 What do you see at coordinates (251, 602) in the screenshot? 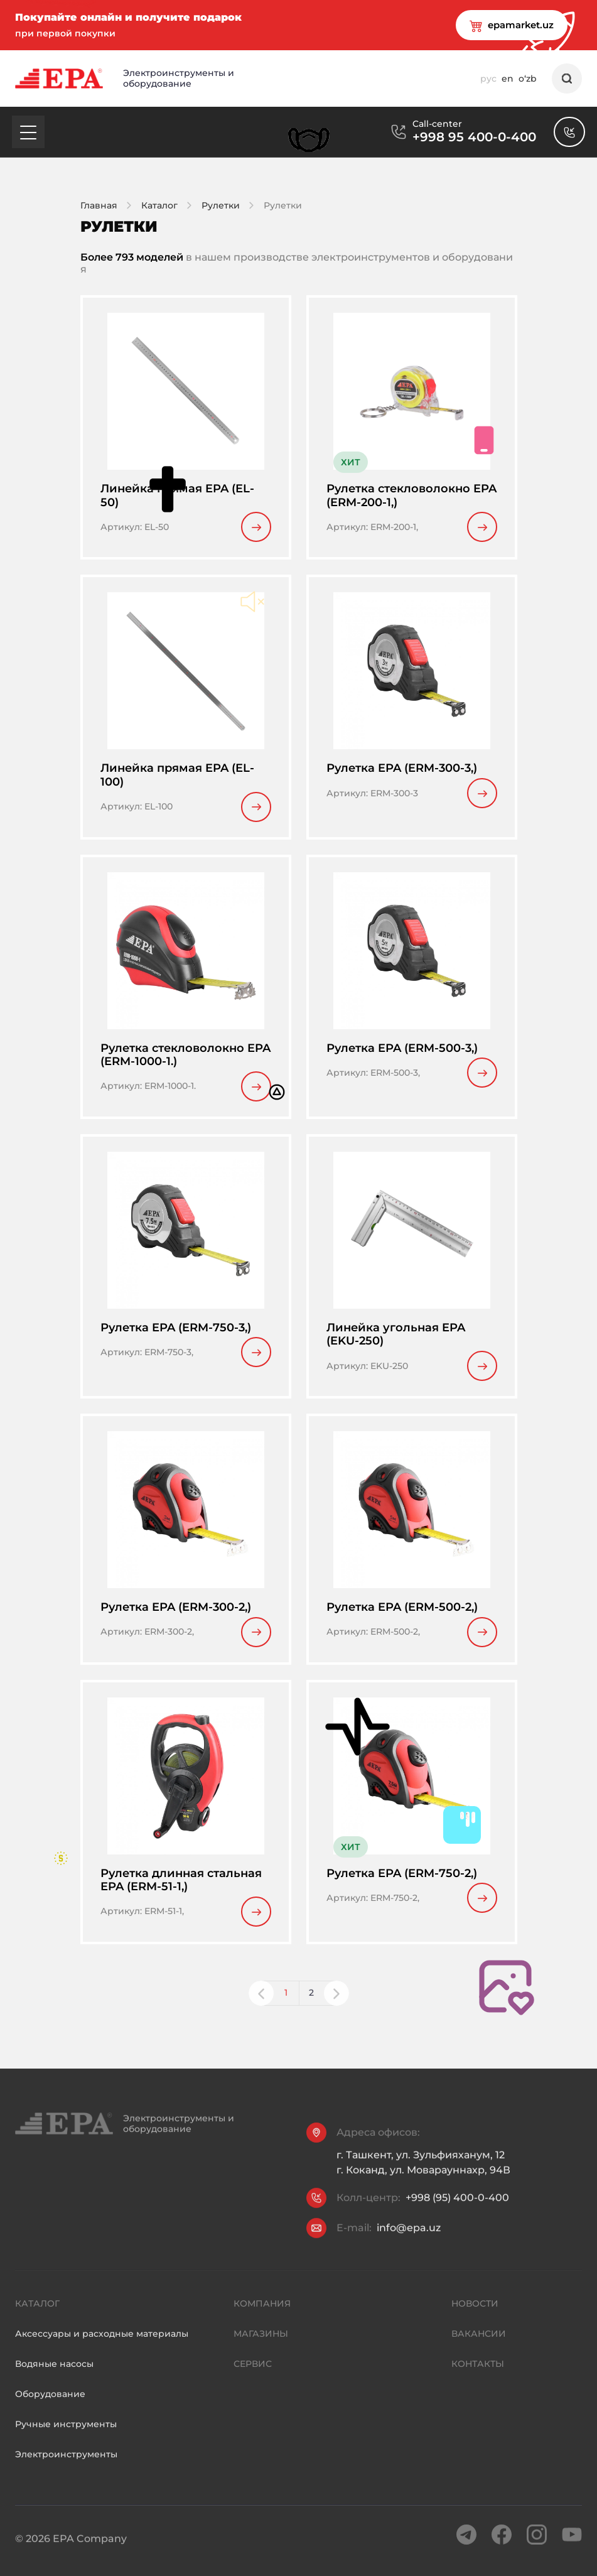
I see `mute audio or sound` at bounding box center [251, 602].